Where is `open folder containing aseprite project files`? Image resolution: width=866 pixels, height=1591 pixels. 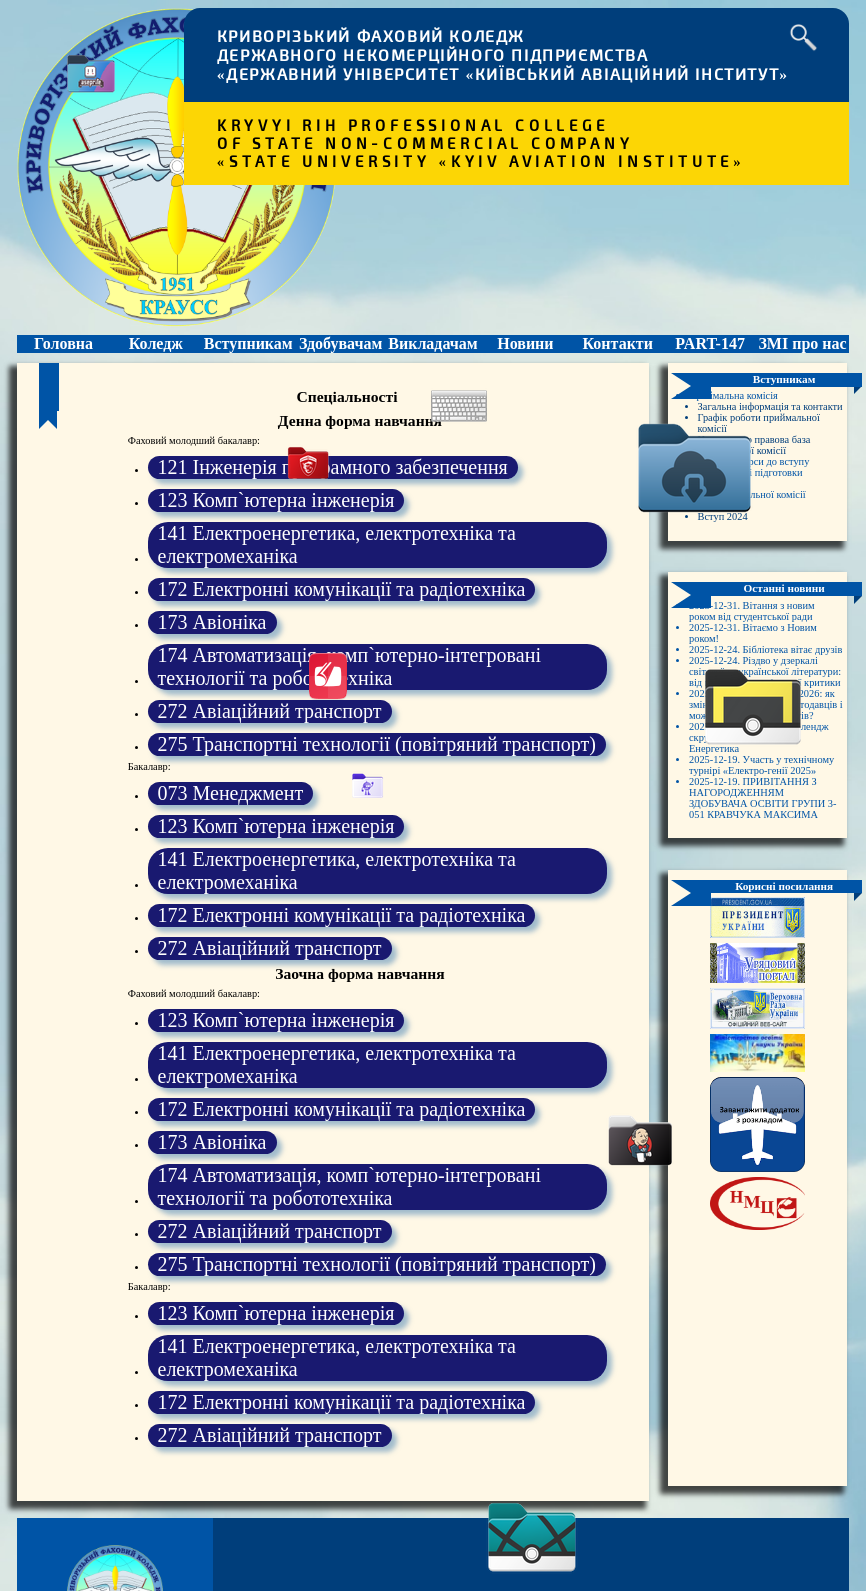
open folder containing aseprite project files is located at coordinates (91, 75).